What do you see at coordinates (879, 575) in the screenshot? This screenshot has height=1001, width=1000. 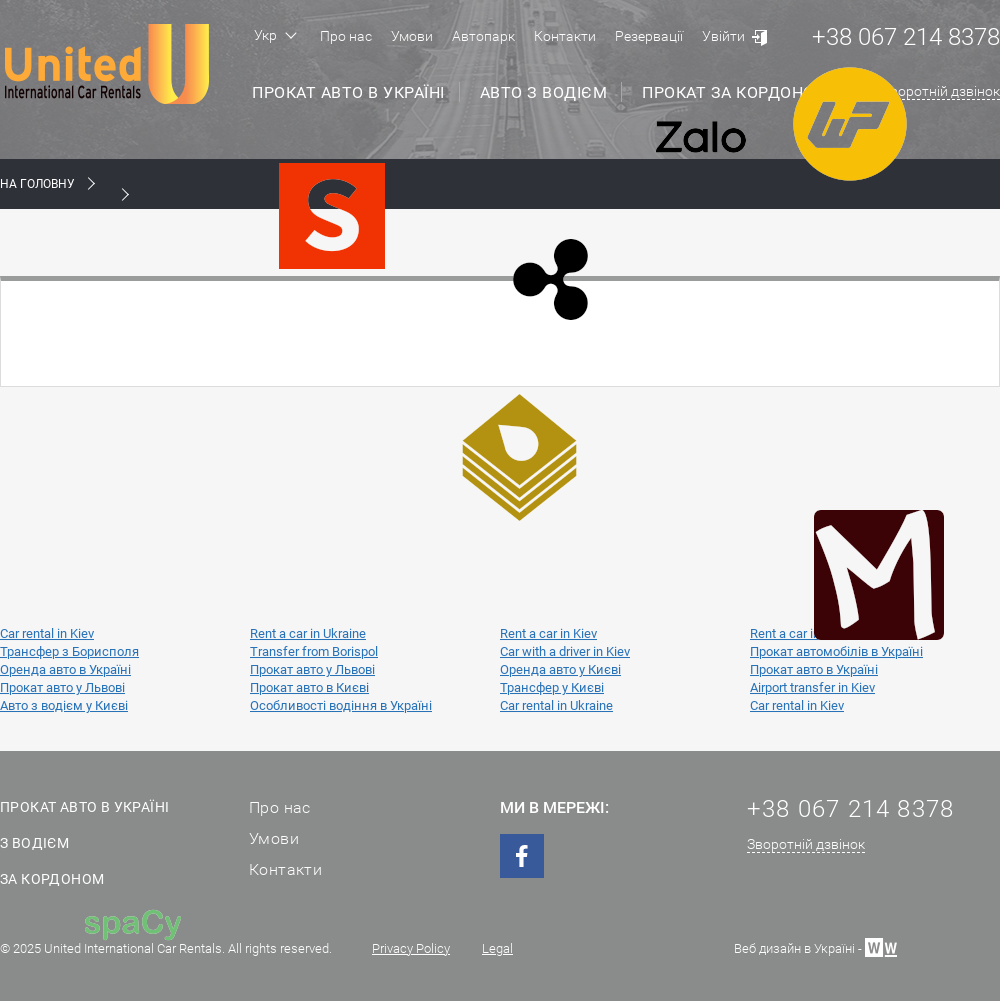 I see `visit the models resource website` at bounding box center [879, 575].